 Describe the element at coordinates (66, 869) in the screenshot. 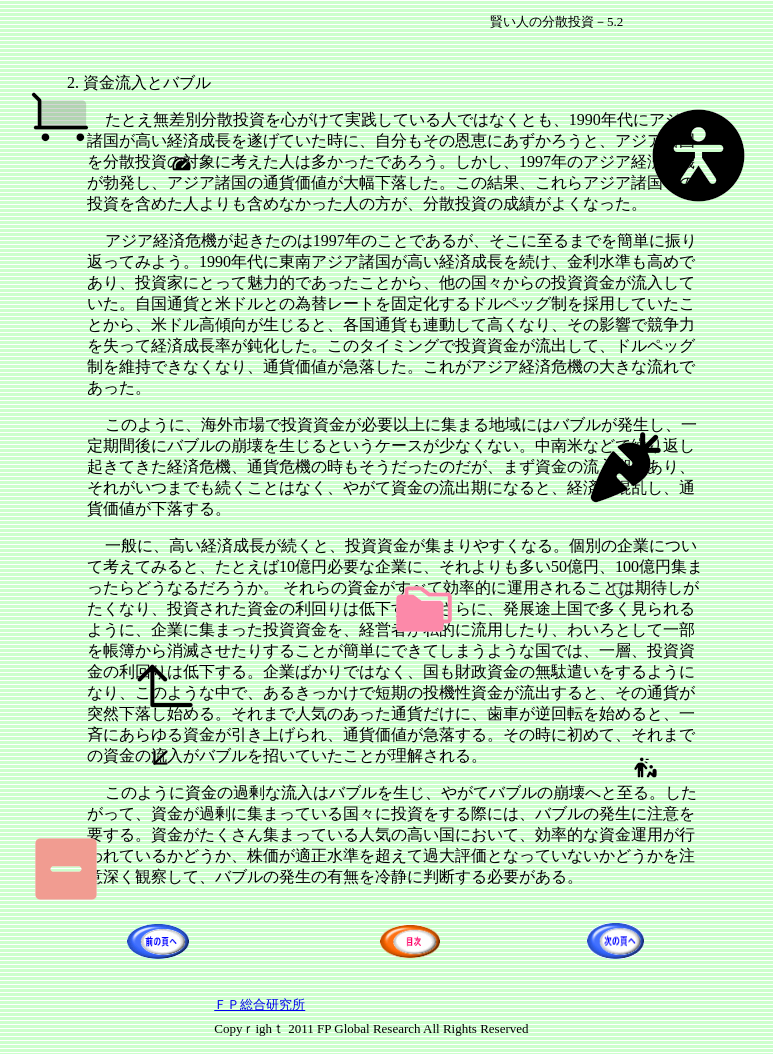

I see `collapse or minimize a section` at that location.